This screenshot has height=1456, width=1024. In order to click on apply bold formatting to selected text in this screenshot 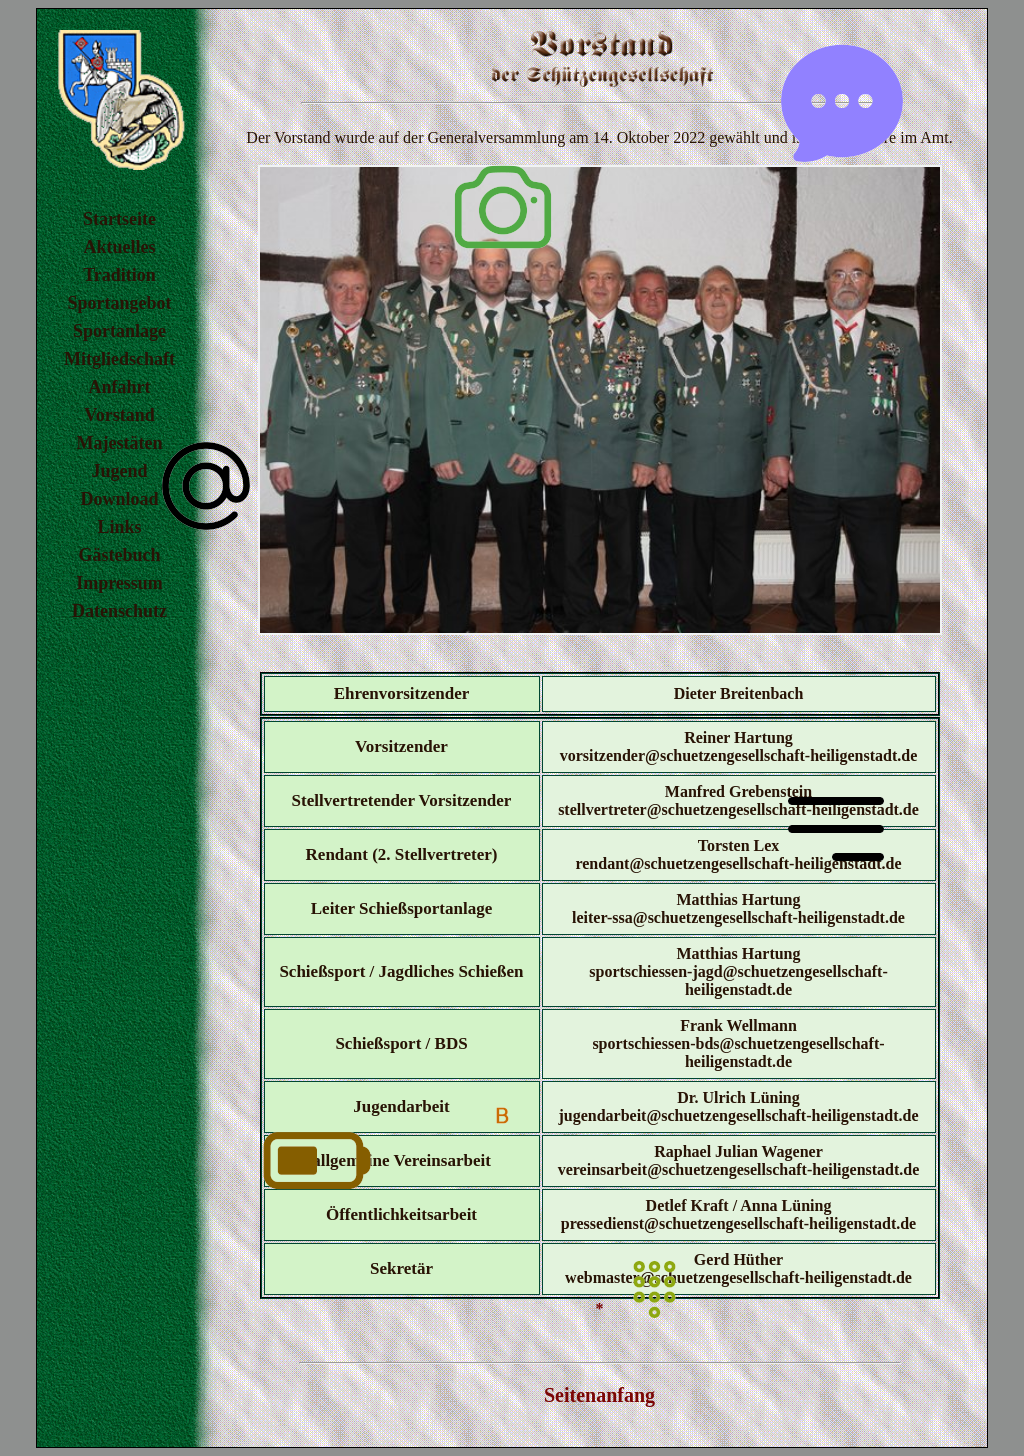, I will do `click(502, 1115)`.